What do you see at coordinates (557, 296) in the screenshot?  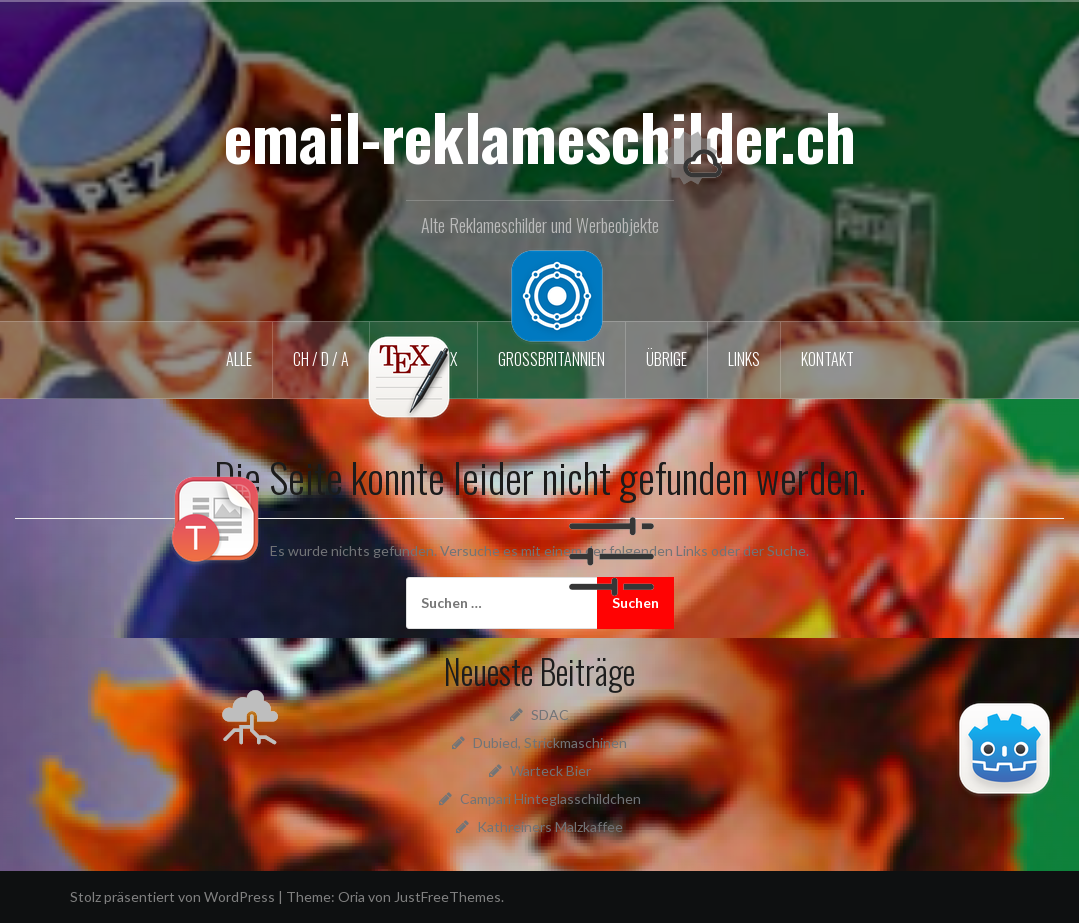 I see `open the Neon app` at bounding box center [557, 296].